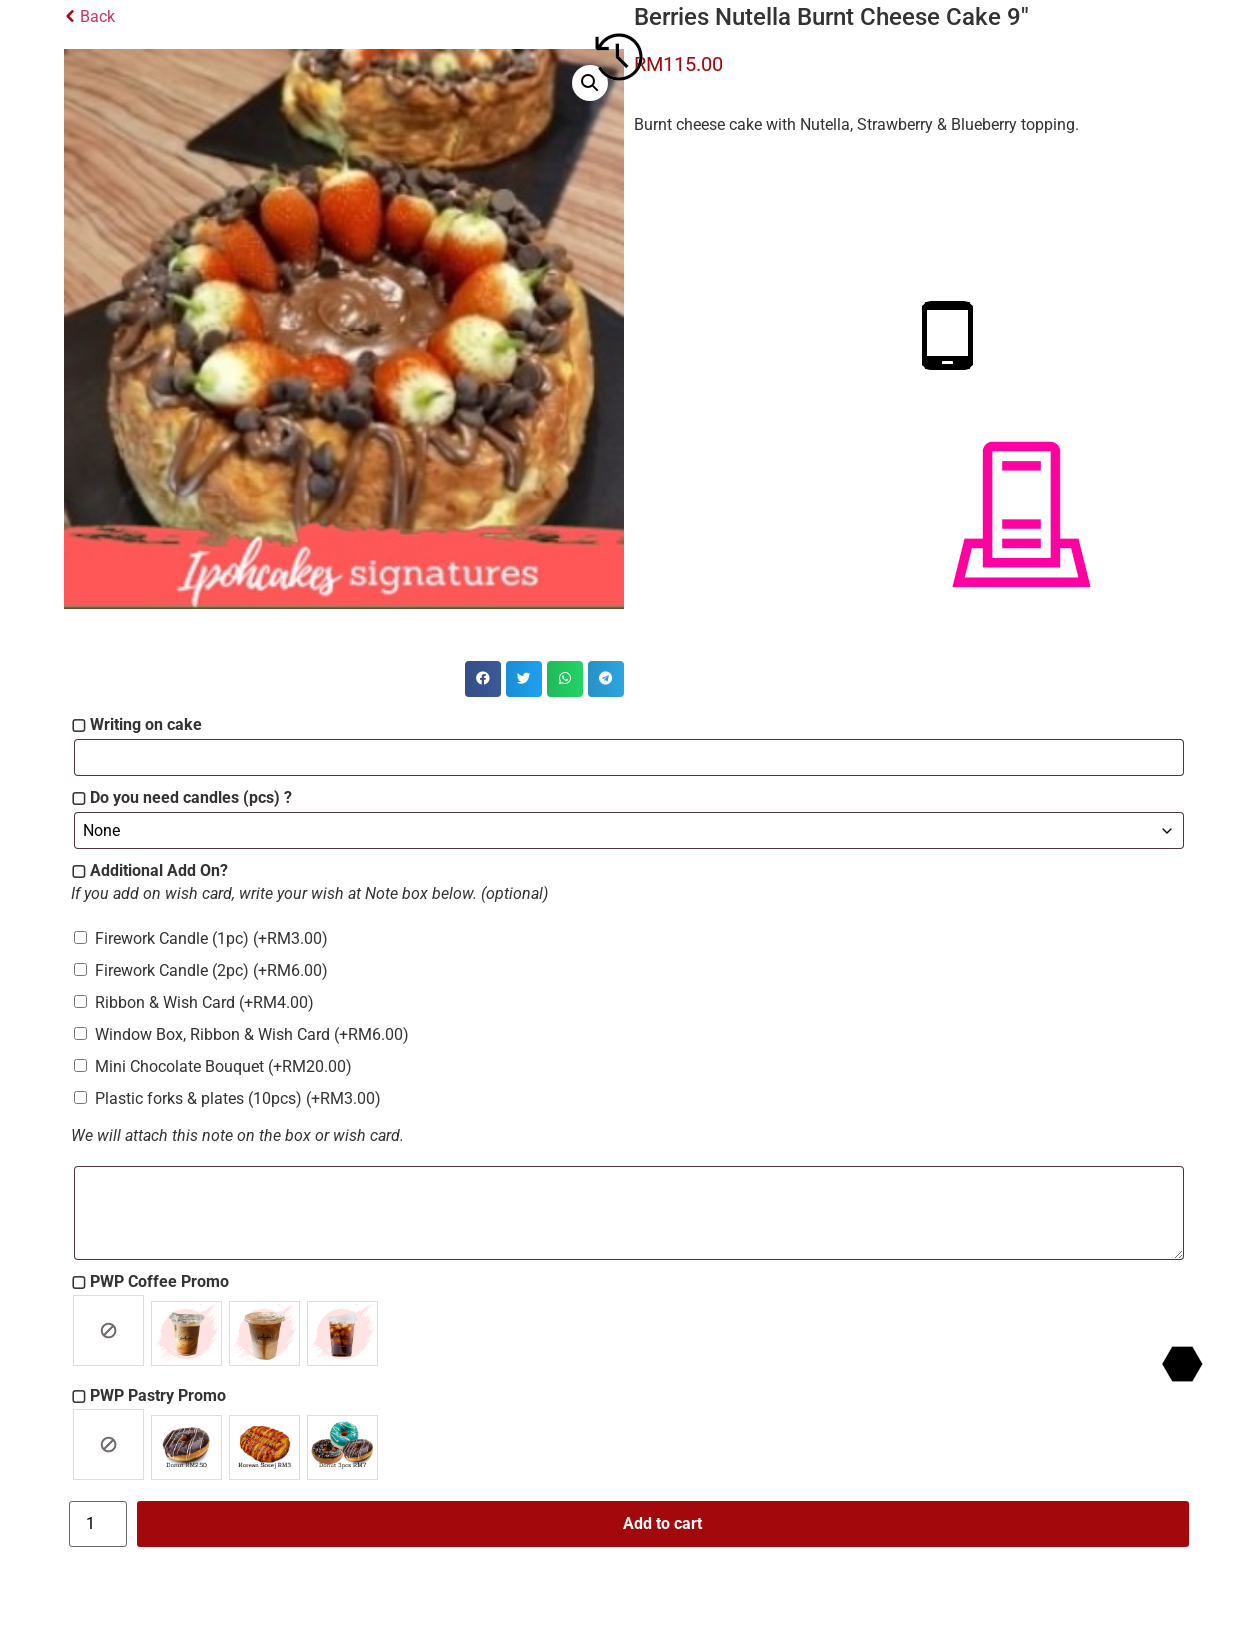  I want to click on switch to tablet view or mode, so click(947, 335).